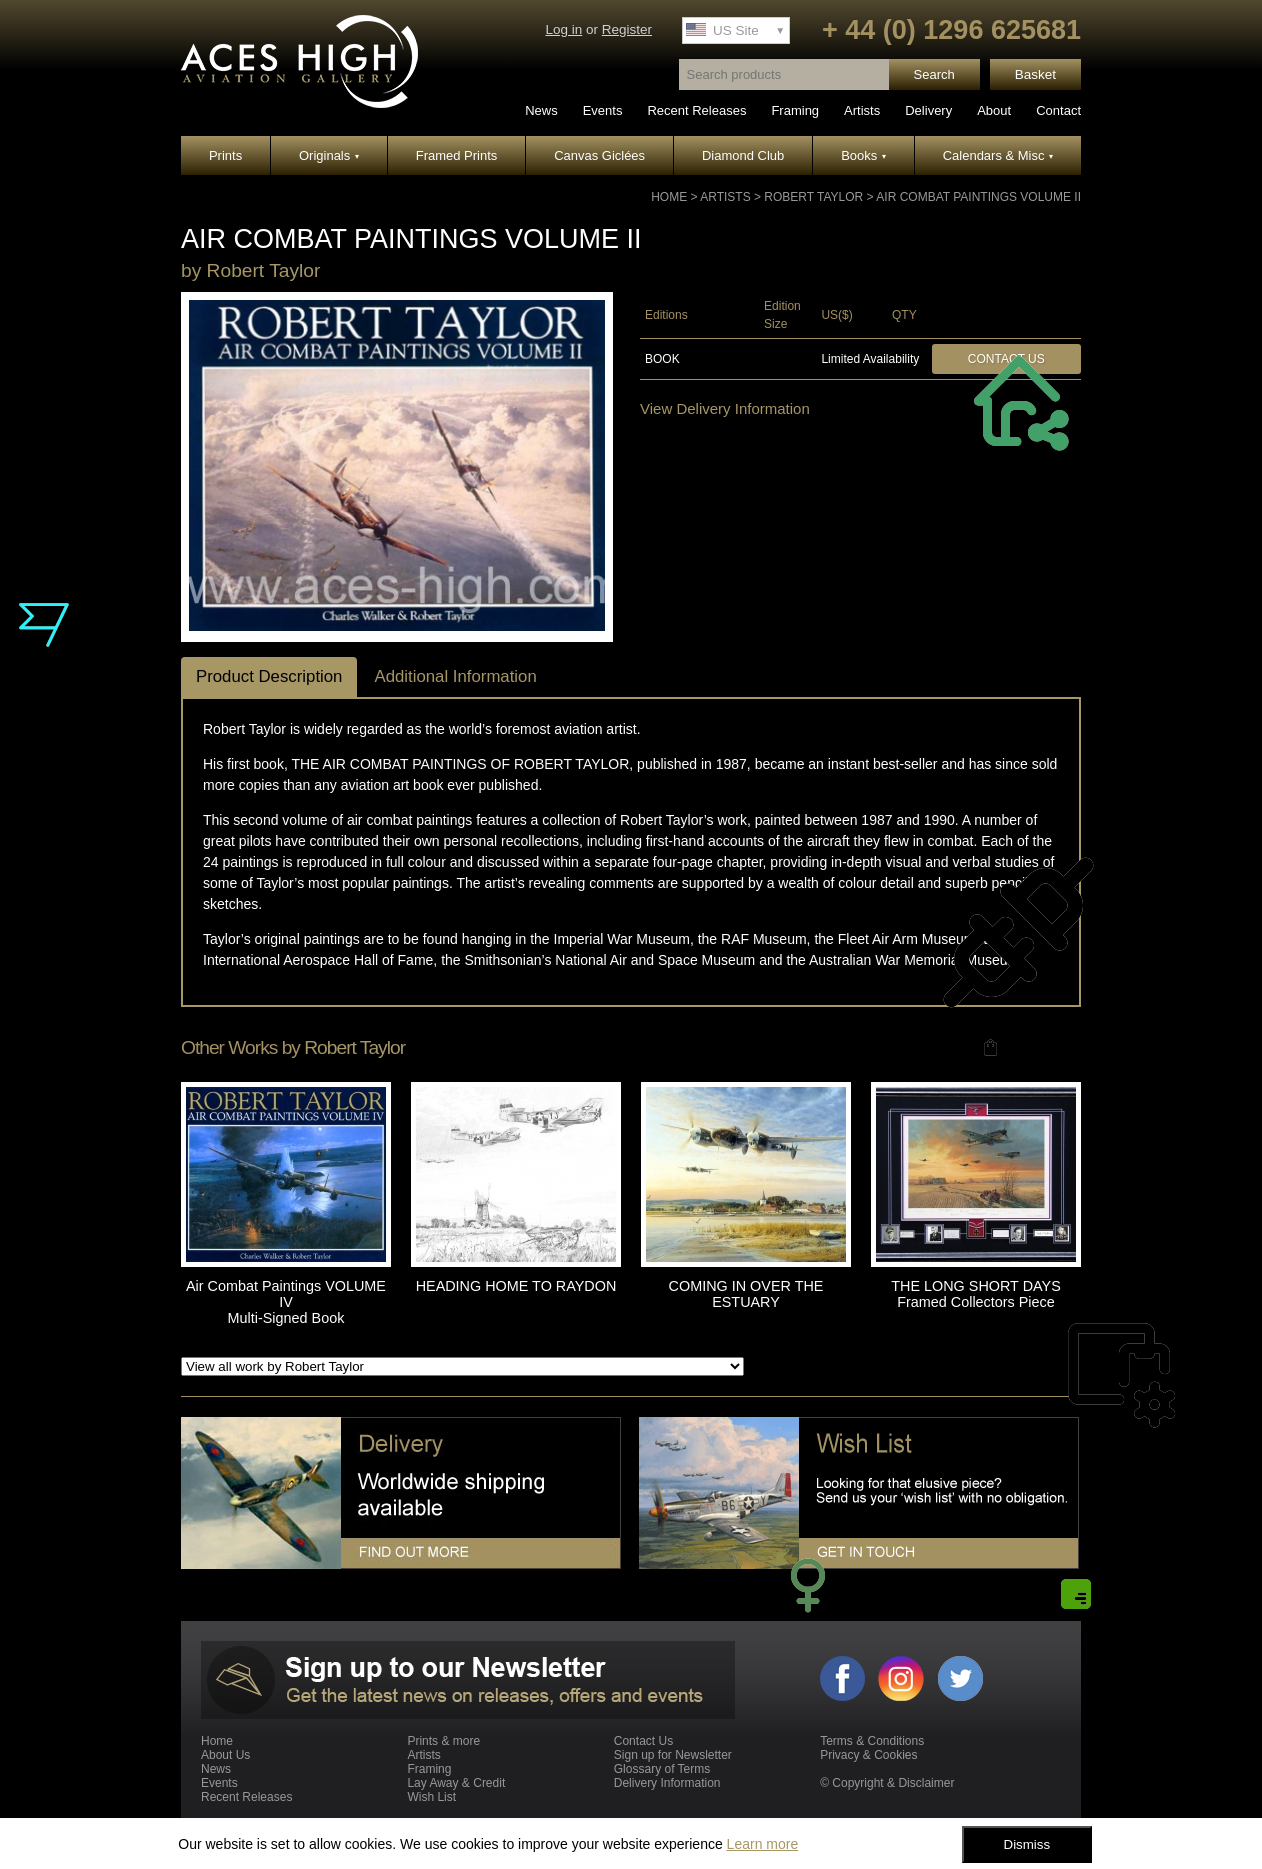 The height and width of the screenshot is (1869, 1262). Describe the element at coordinates (1119, 1369) in the screenshot. I see `manage device settings` at that location.